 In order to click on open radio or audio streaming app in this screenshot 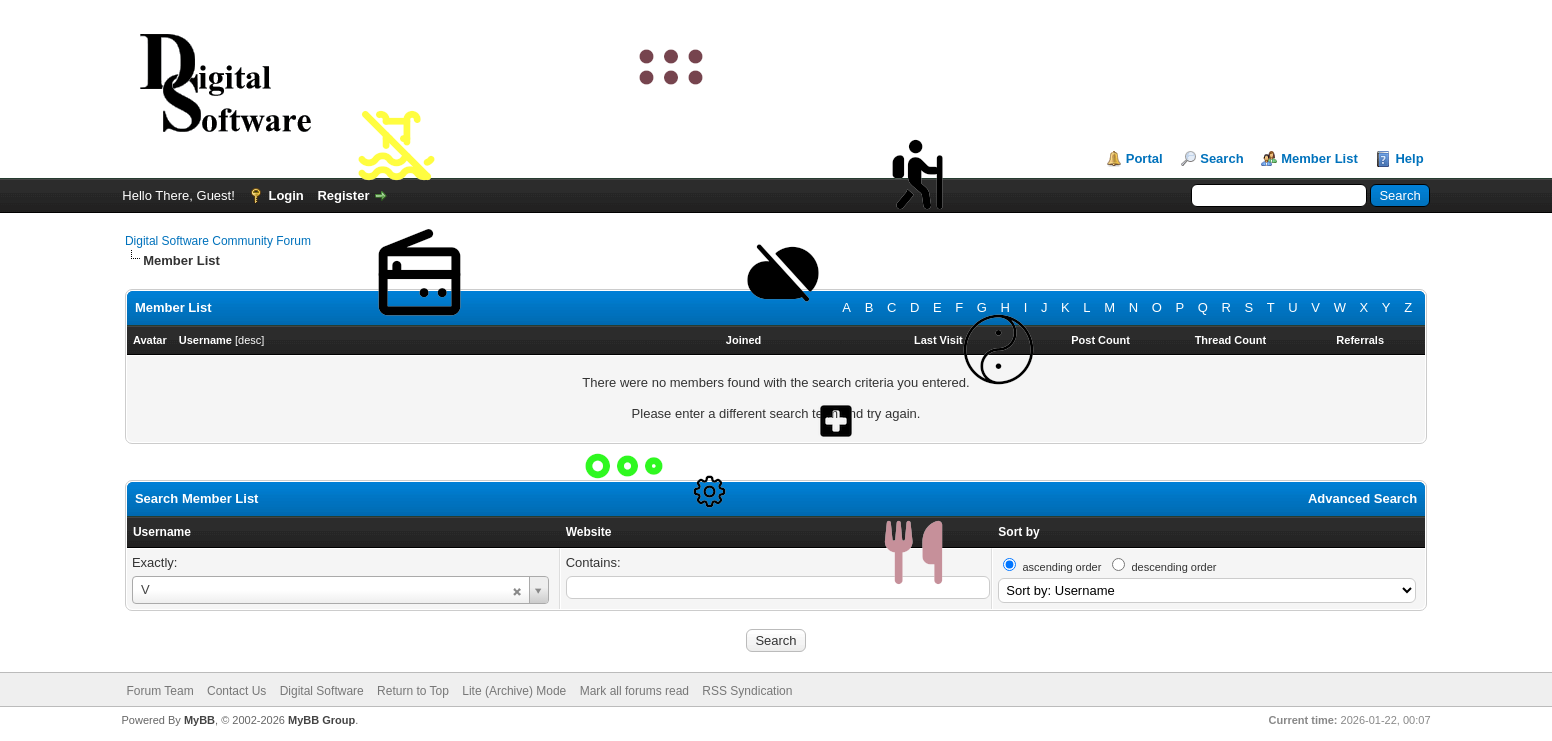, I will do `click(419, 274)`.